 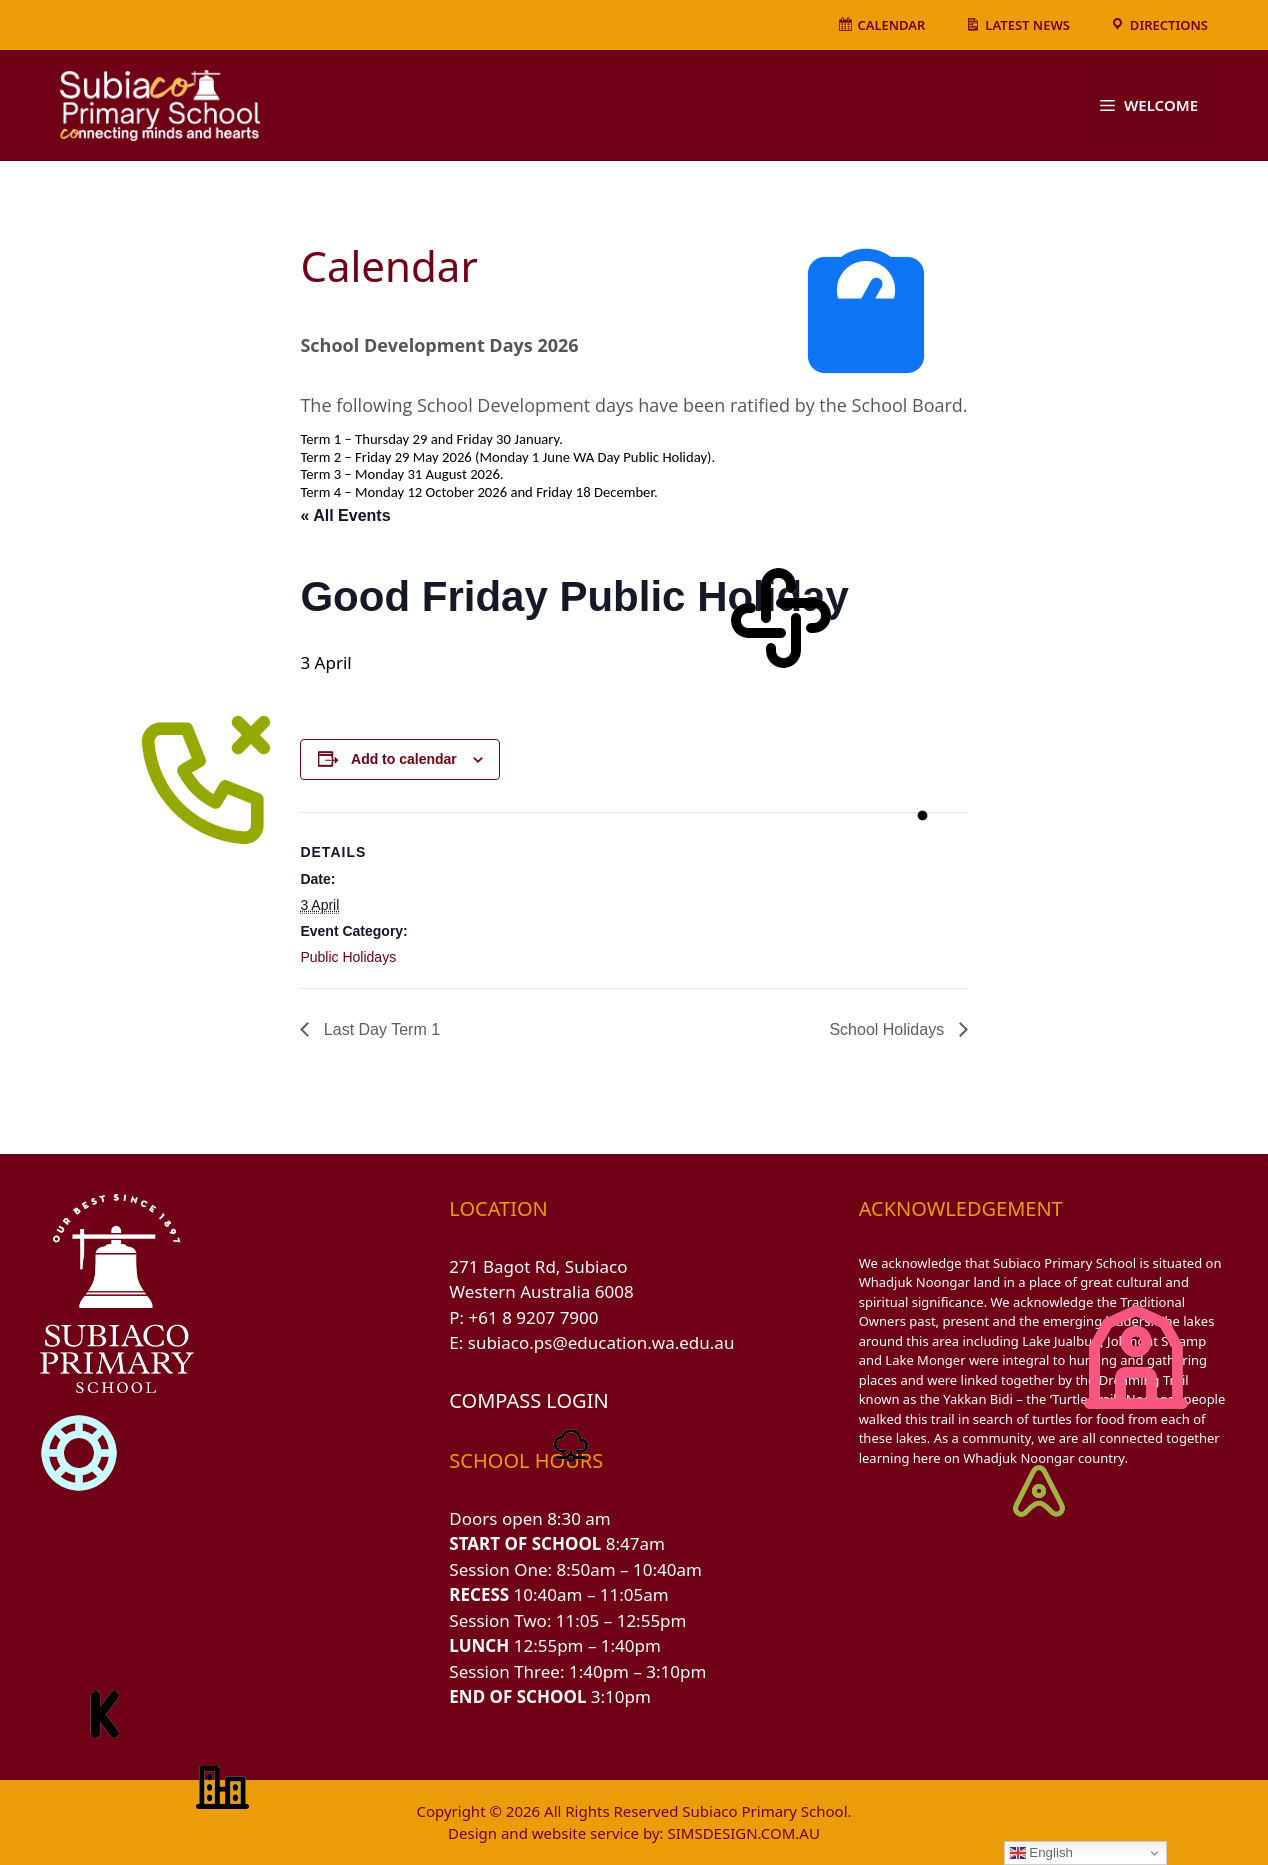 I want to click on view weight or body measurements, so click(x=866, y=315).